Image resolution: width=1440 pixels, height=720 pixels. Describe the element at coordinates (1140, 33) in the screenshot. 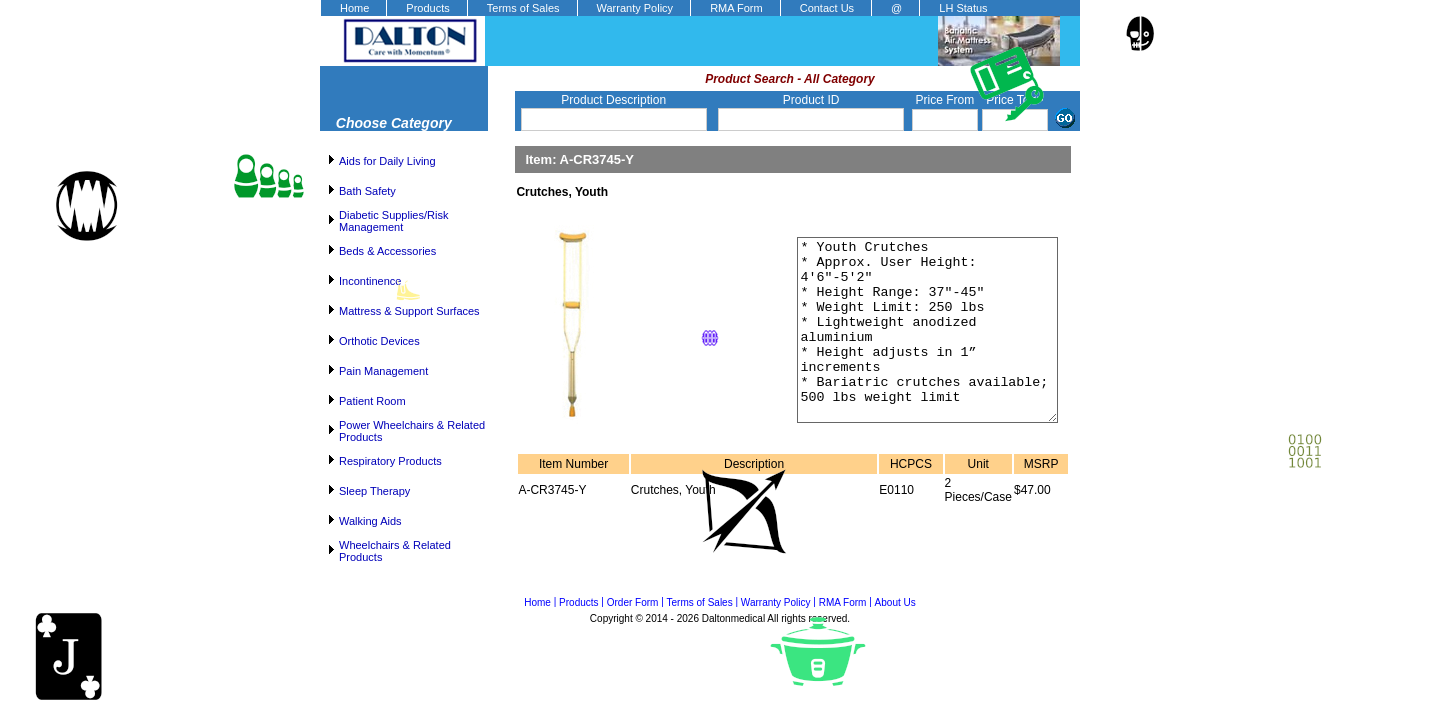

I see `indicates a character at critically low health` at that location.